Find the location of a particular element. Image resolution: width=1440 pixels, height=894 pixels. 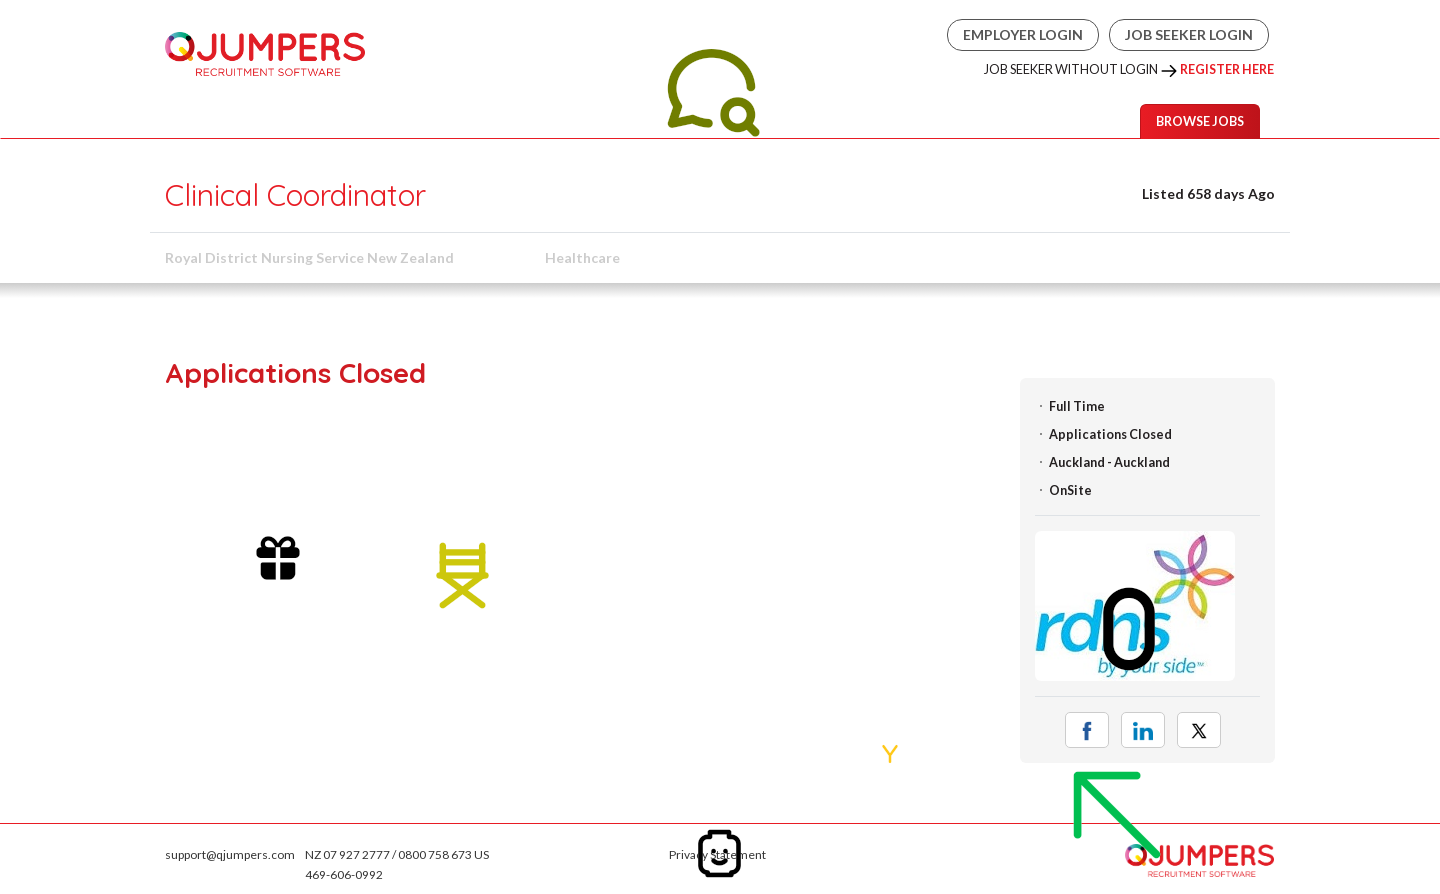

set exposure compensation to zero is located at coordinates (1129, 629).